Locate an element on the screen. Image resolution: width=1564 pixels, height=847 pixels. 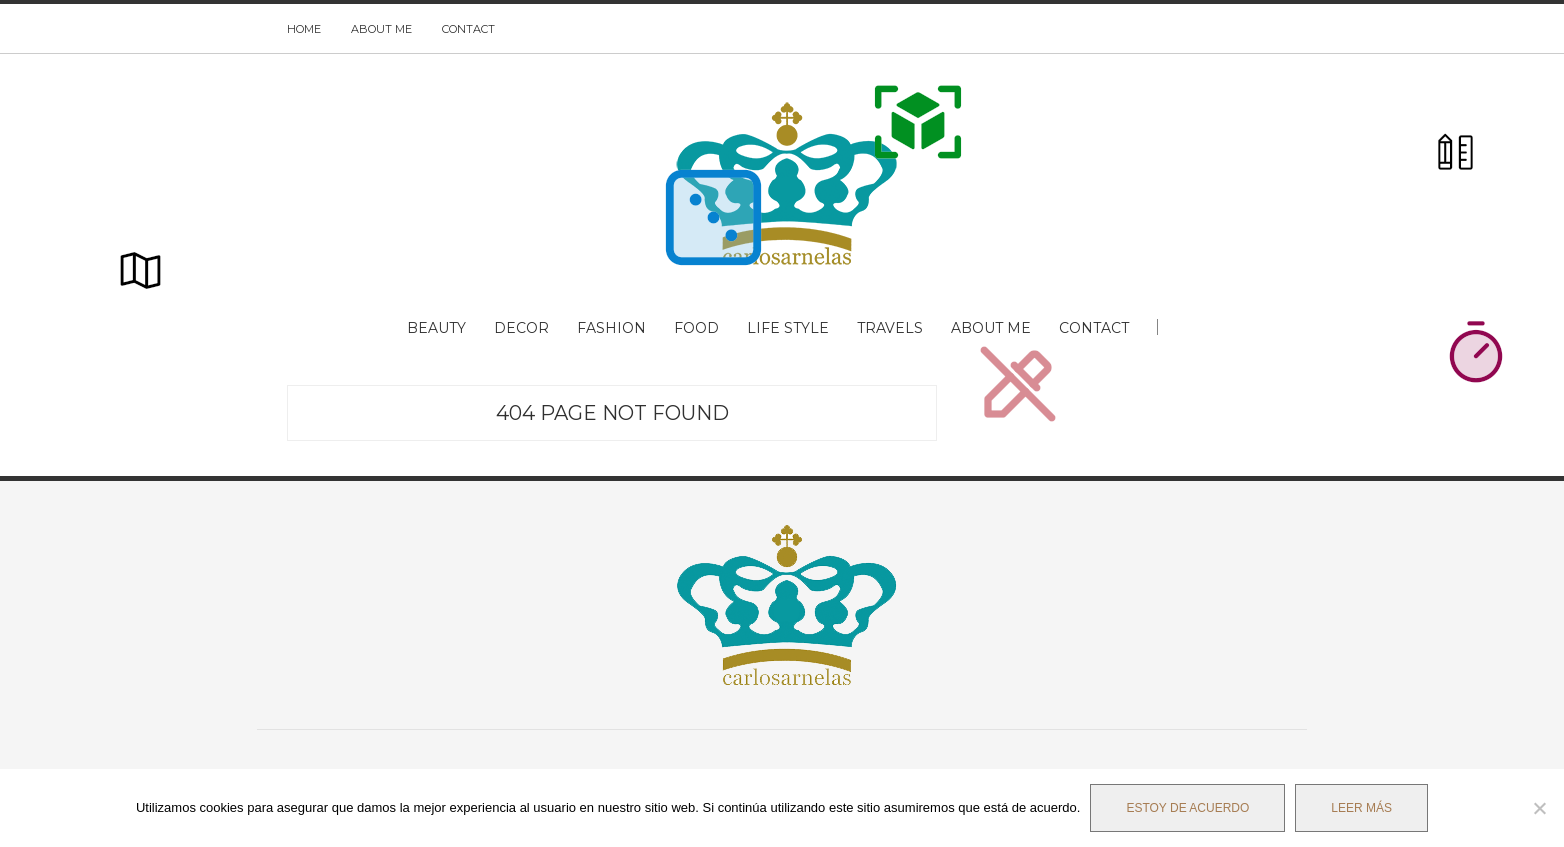
open map view is located at coordinates (140, 270).